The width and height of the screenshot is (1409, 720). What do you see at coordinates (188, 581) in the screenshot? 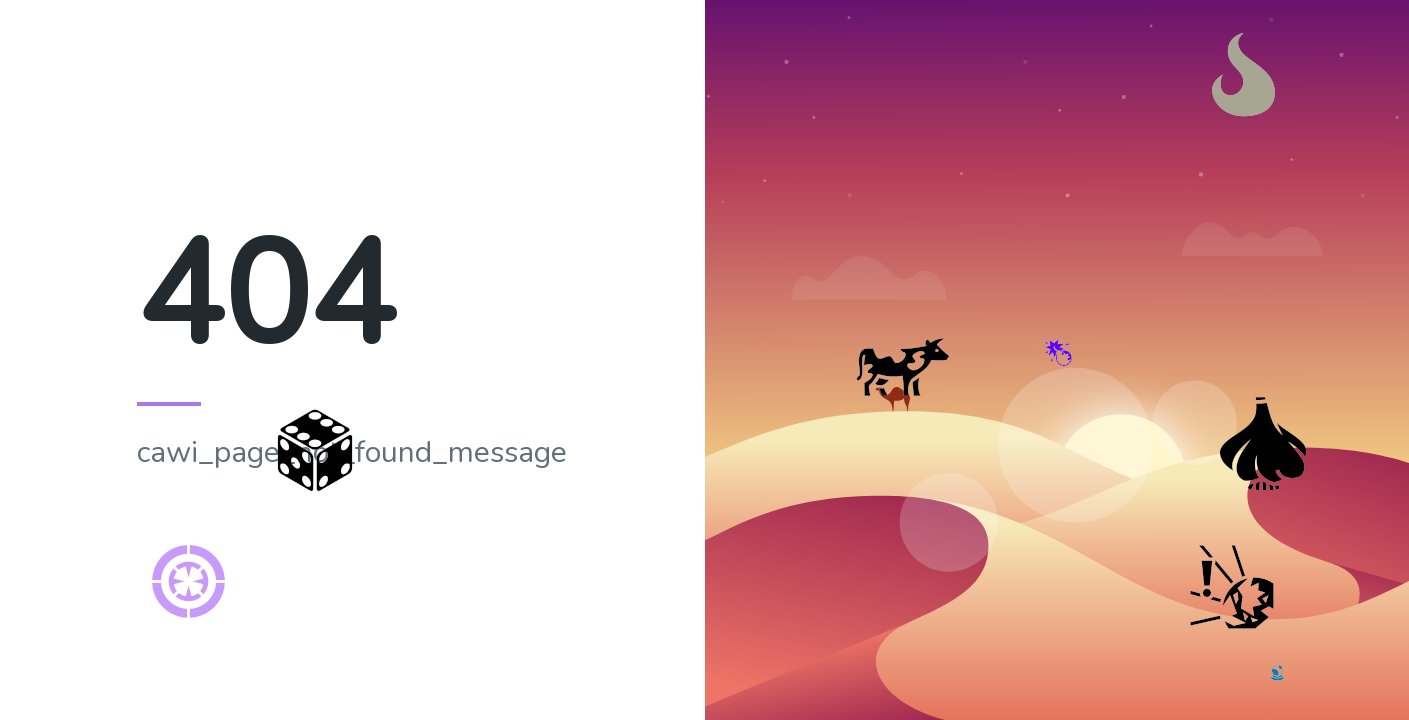
I see `aim or target an object in-game` at bounding box center [188, 581].